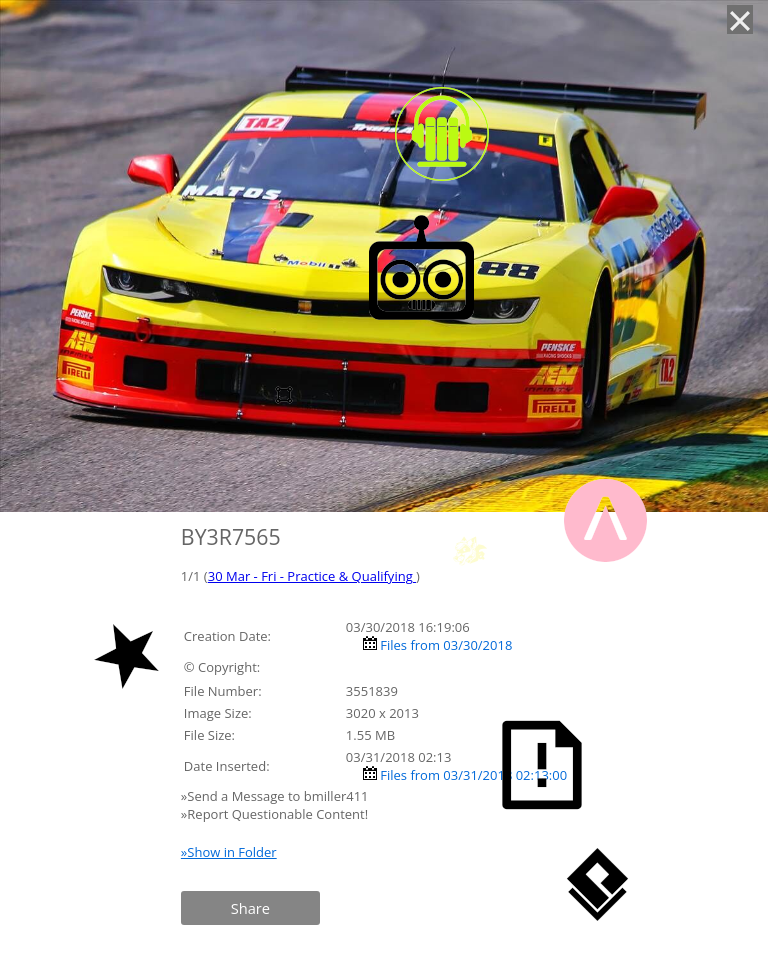  What do you see at coordinates (597, 884) in the screenshot?
I see `open Visual Paradigm application` at bounding box center [597, 884].